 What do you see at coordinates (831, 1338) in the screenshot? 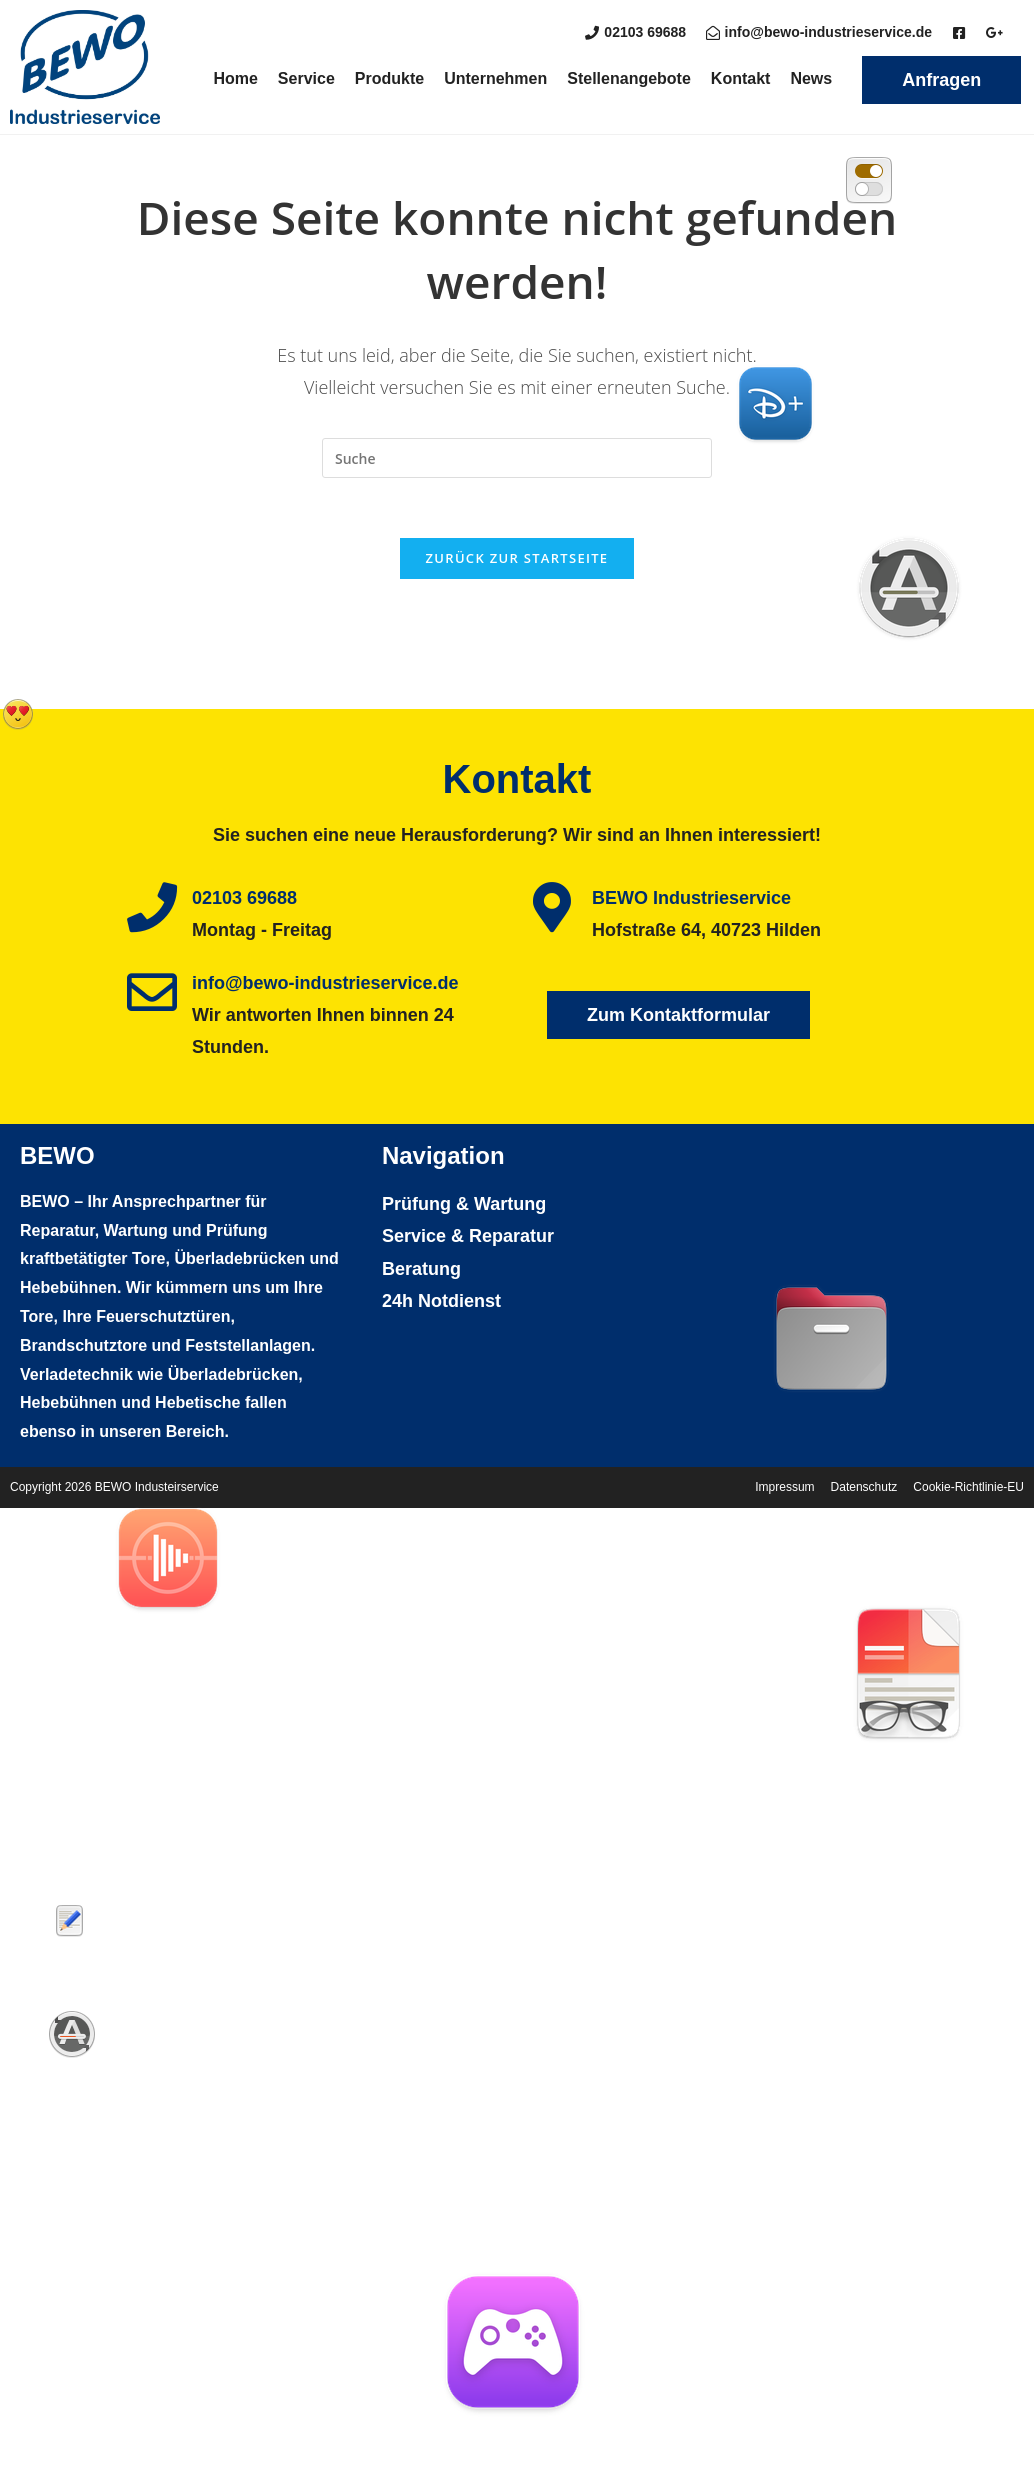
I see `open the file manager application` at bounding box center [831, 1338].